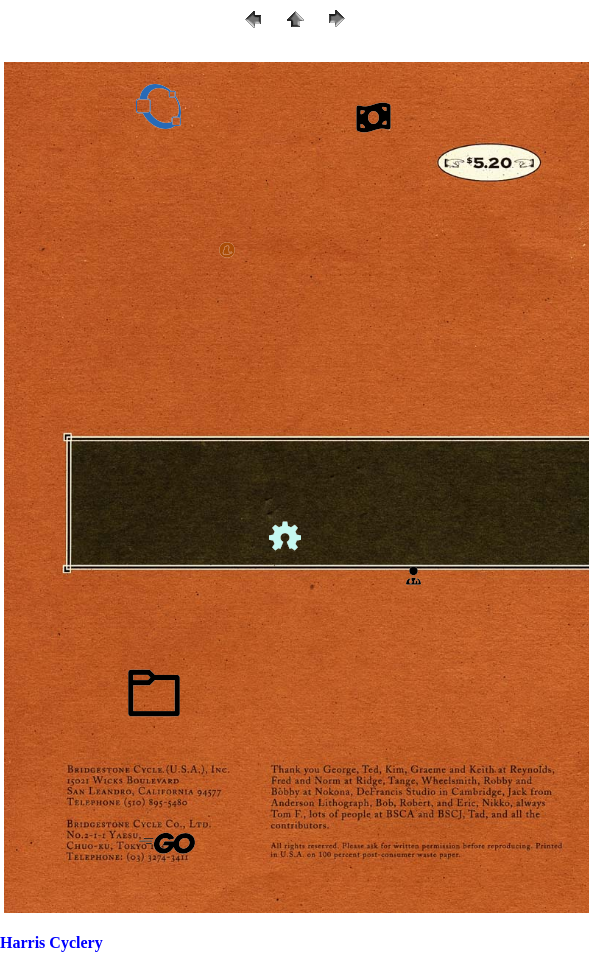  What do you see at coordinates (285, 536) in the screenshot?
I see `open source hardware logo` at bounding box center [285, 536].